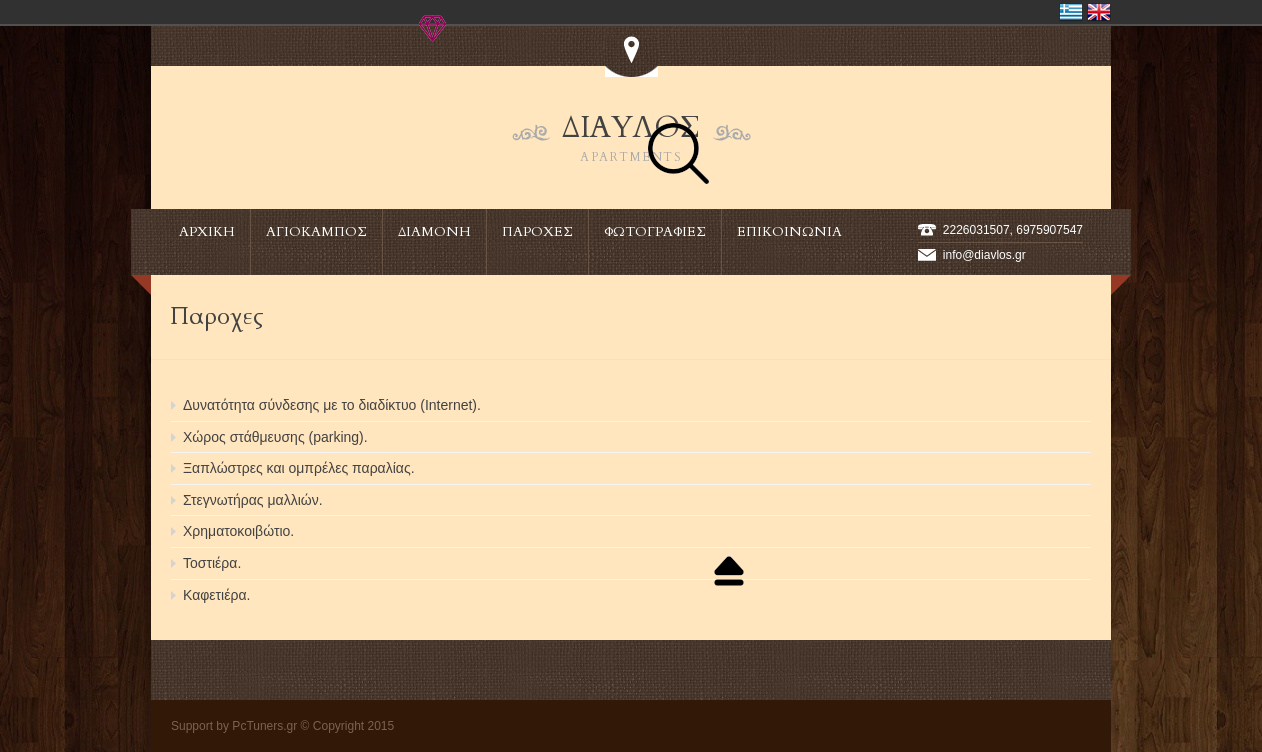  I want to click on search for content or items, so click(678, 153).